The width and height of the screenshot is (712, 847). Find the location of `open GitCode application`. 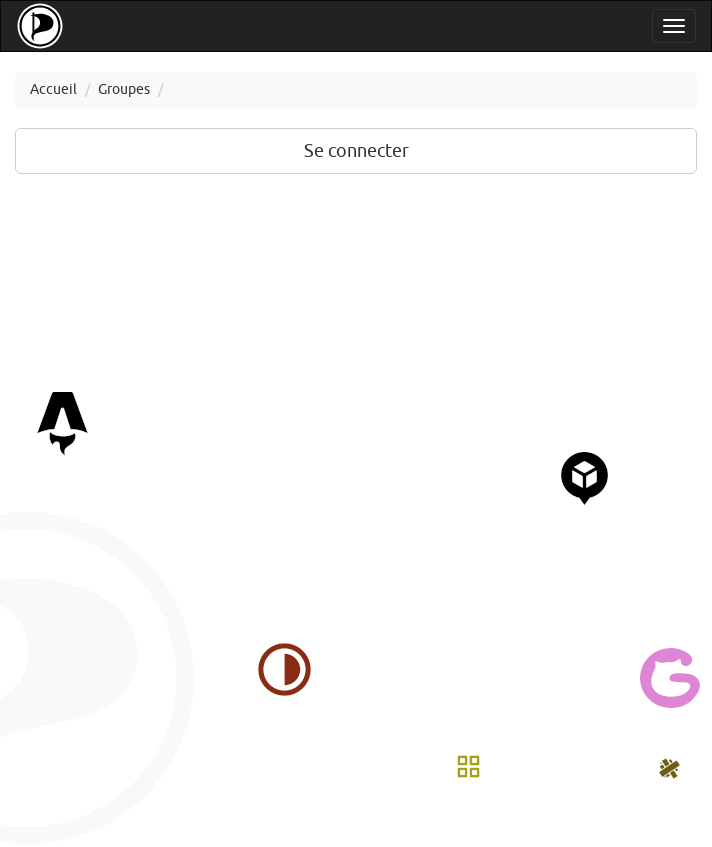

open GitCode application is located at coordinates (670, 678).